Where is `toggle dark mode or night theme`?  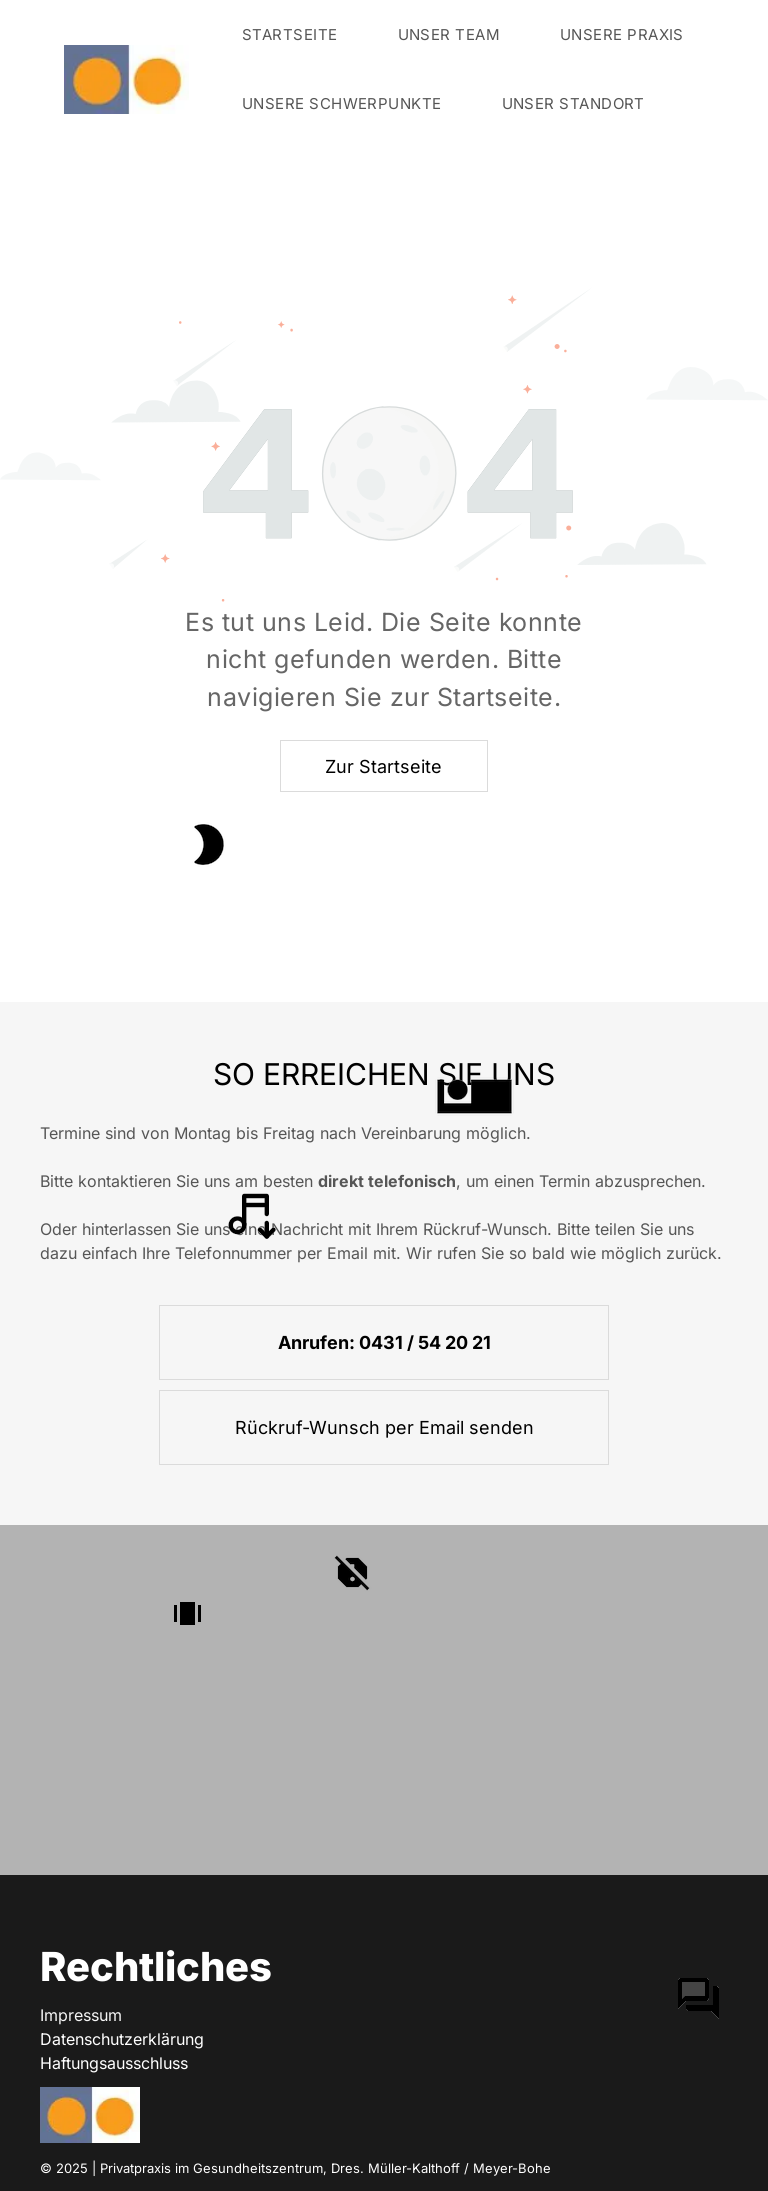 toggle dark mode or night theme is located at coordinates (207, 844).